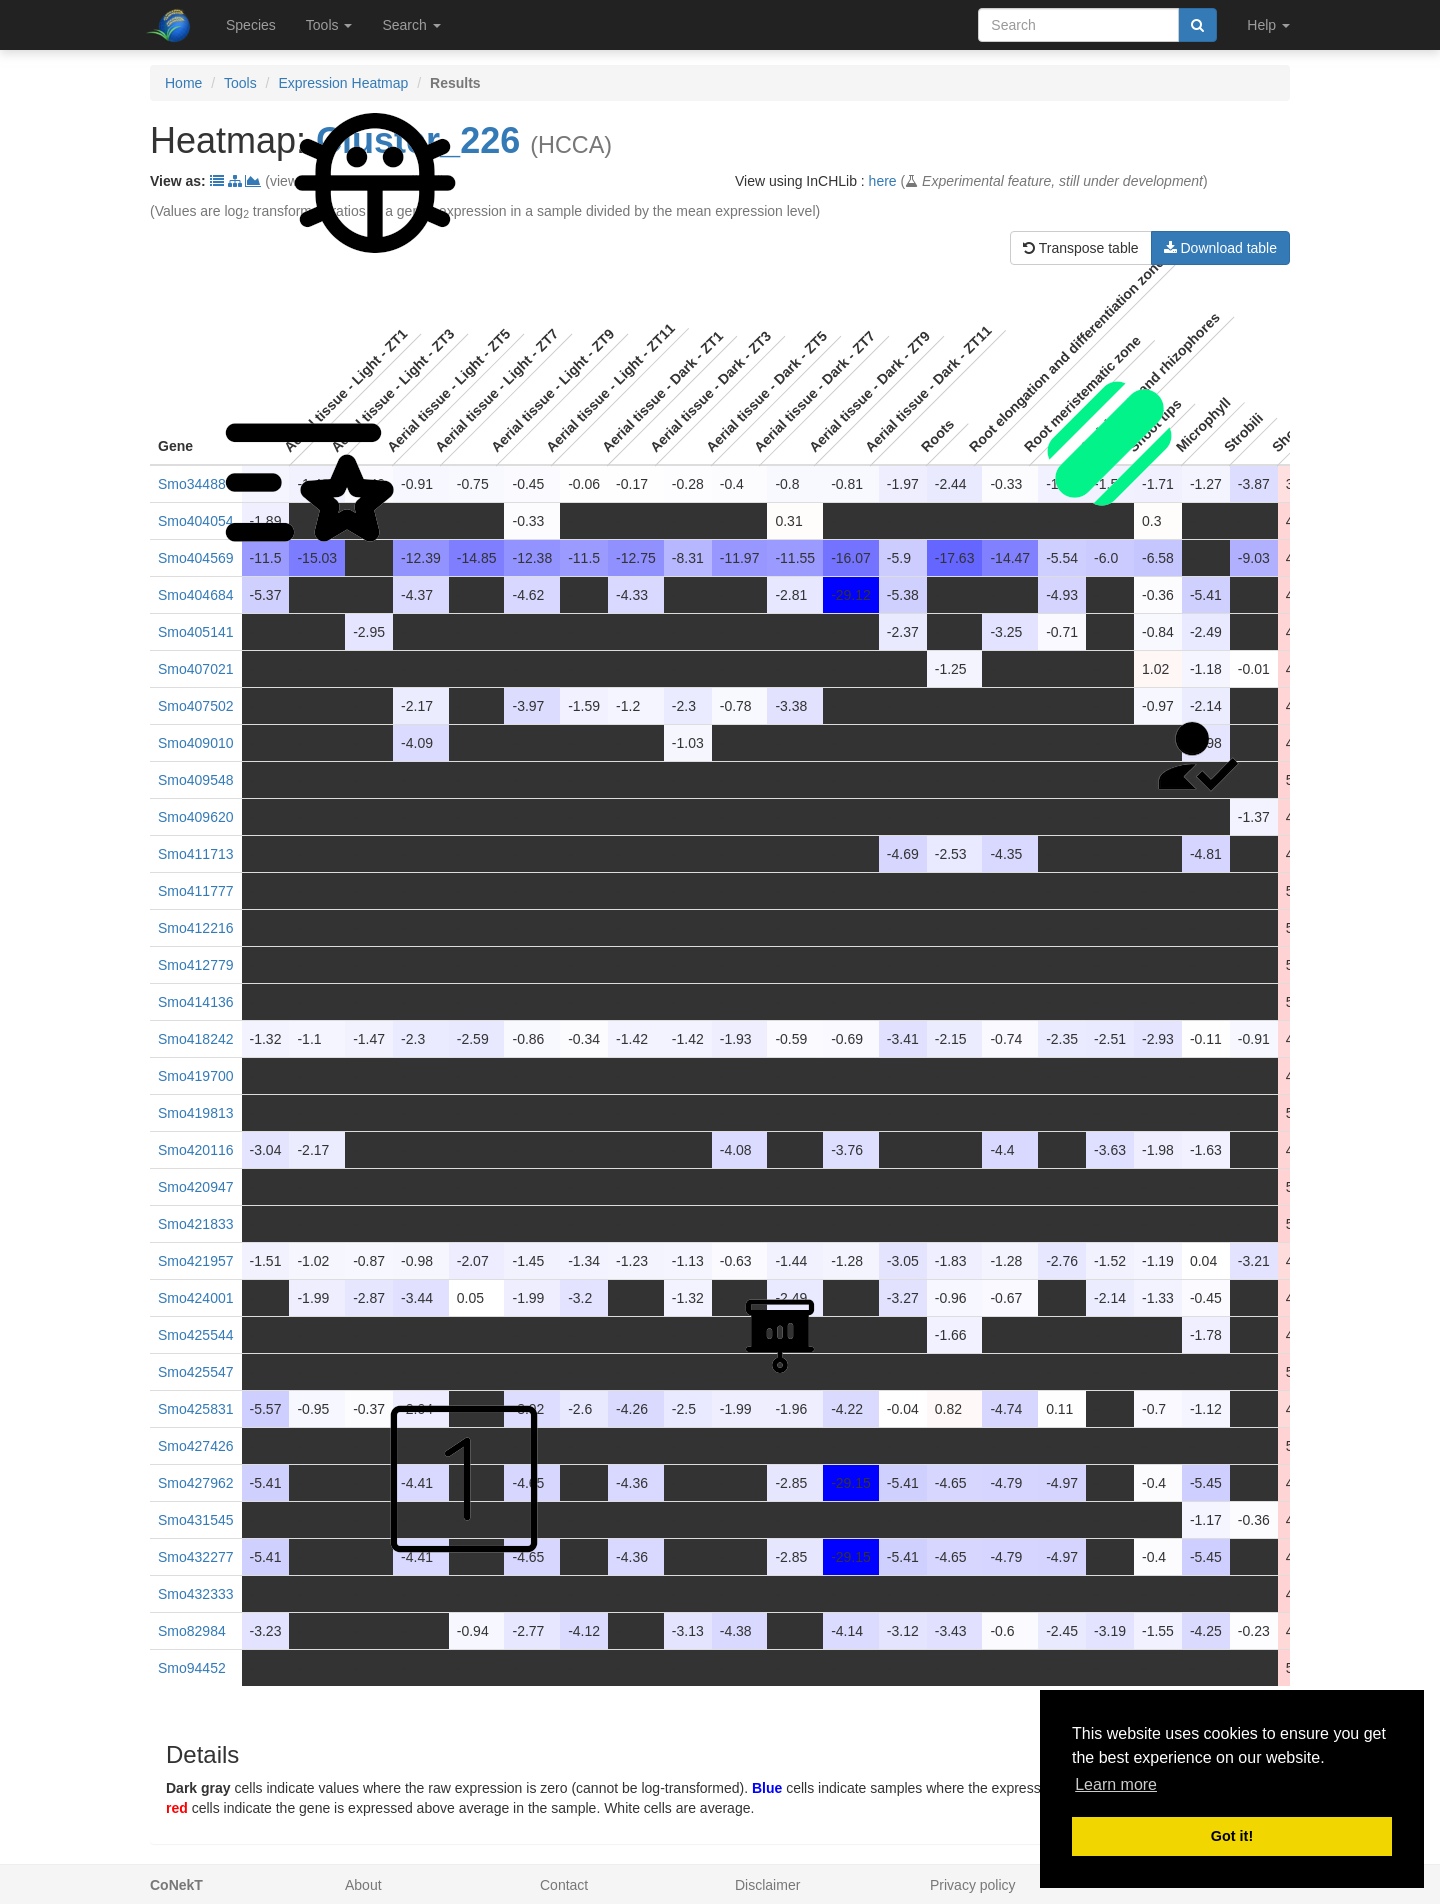  I want to click on view presentation with charts, so click(780, 1331).